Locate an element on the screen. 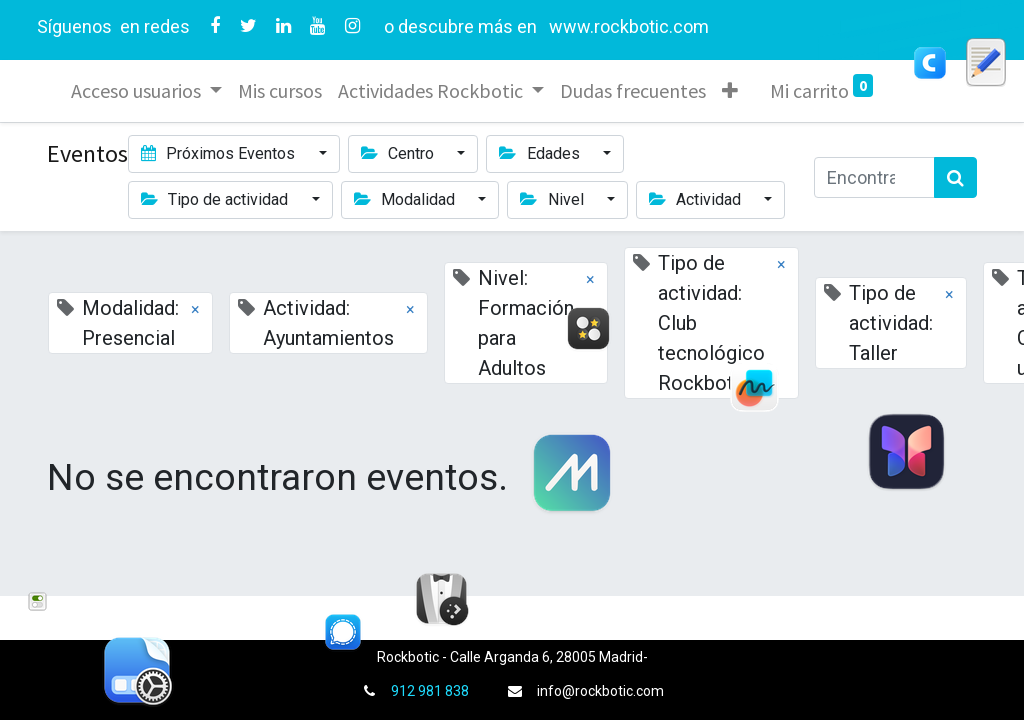 Image resolution: width=1024 pixels, height=720 pixels. open freeform app for brainstorming and sketching is located at coordinates (754, 387).